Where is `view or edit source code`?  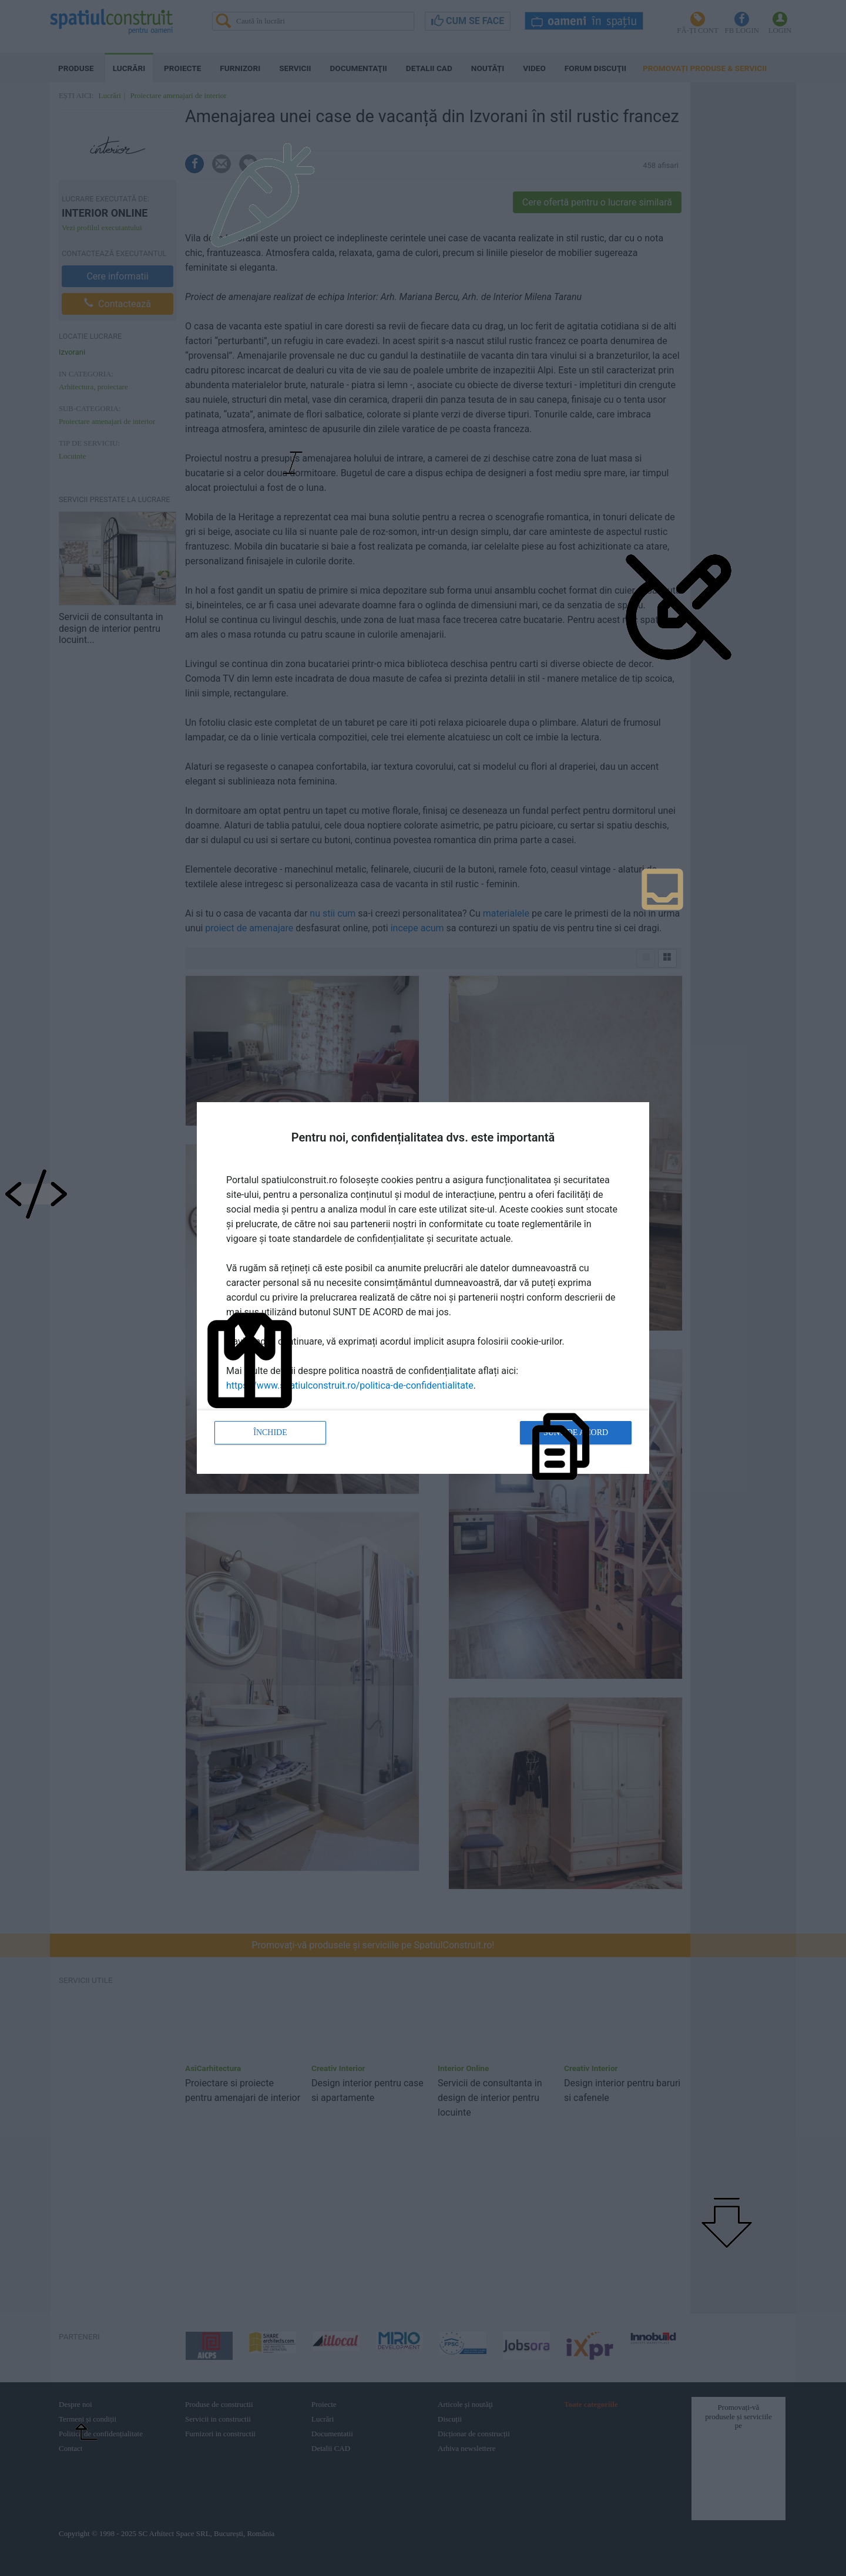
view or edit source code is located at coordinates (36, 1194).